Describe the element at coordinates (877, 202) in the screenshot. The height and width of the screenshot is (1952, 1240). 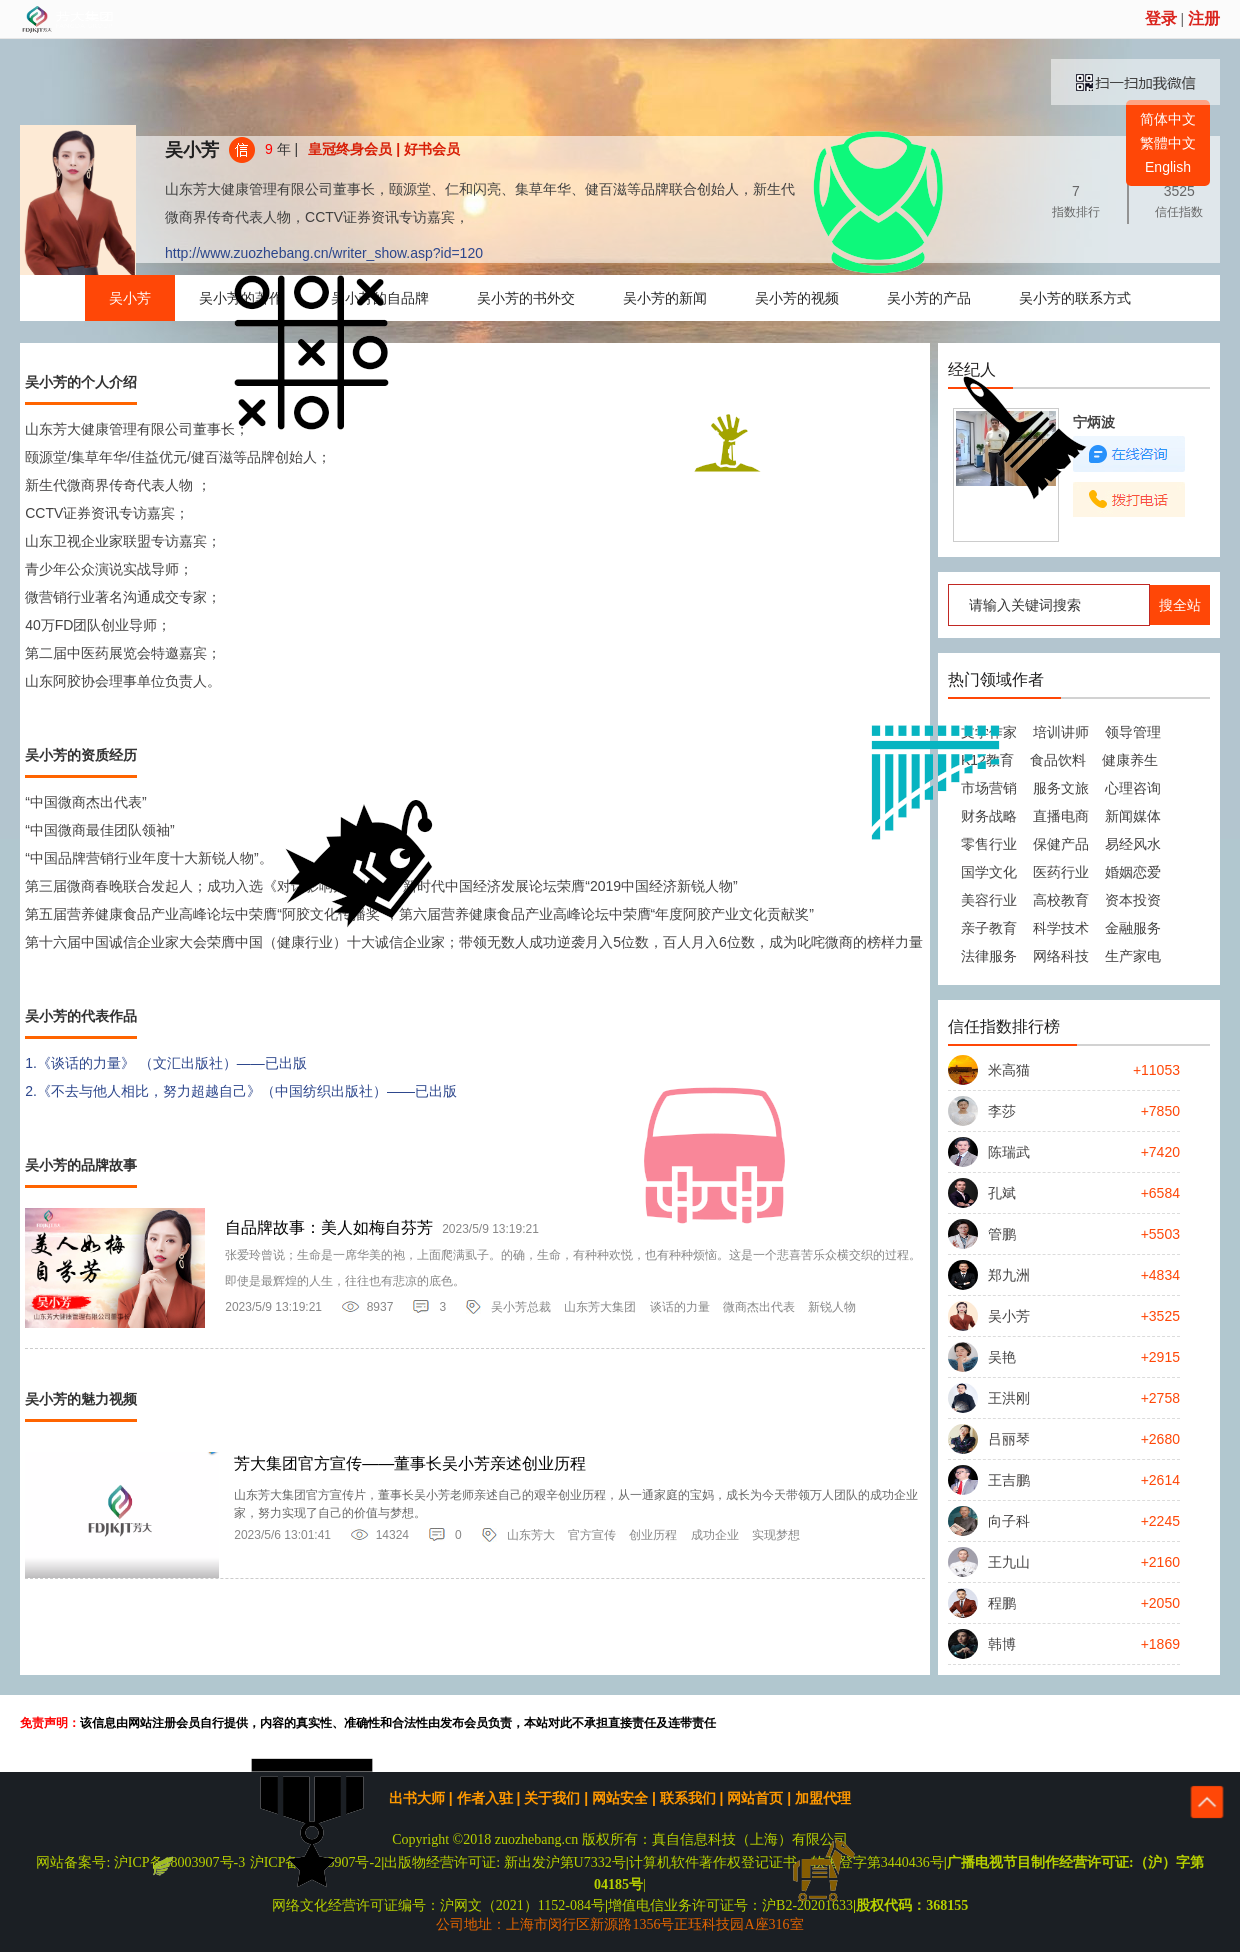
I see `select chest armor or torso protection` at that location.